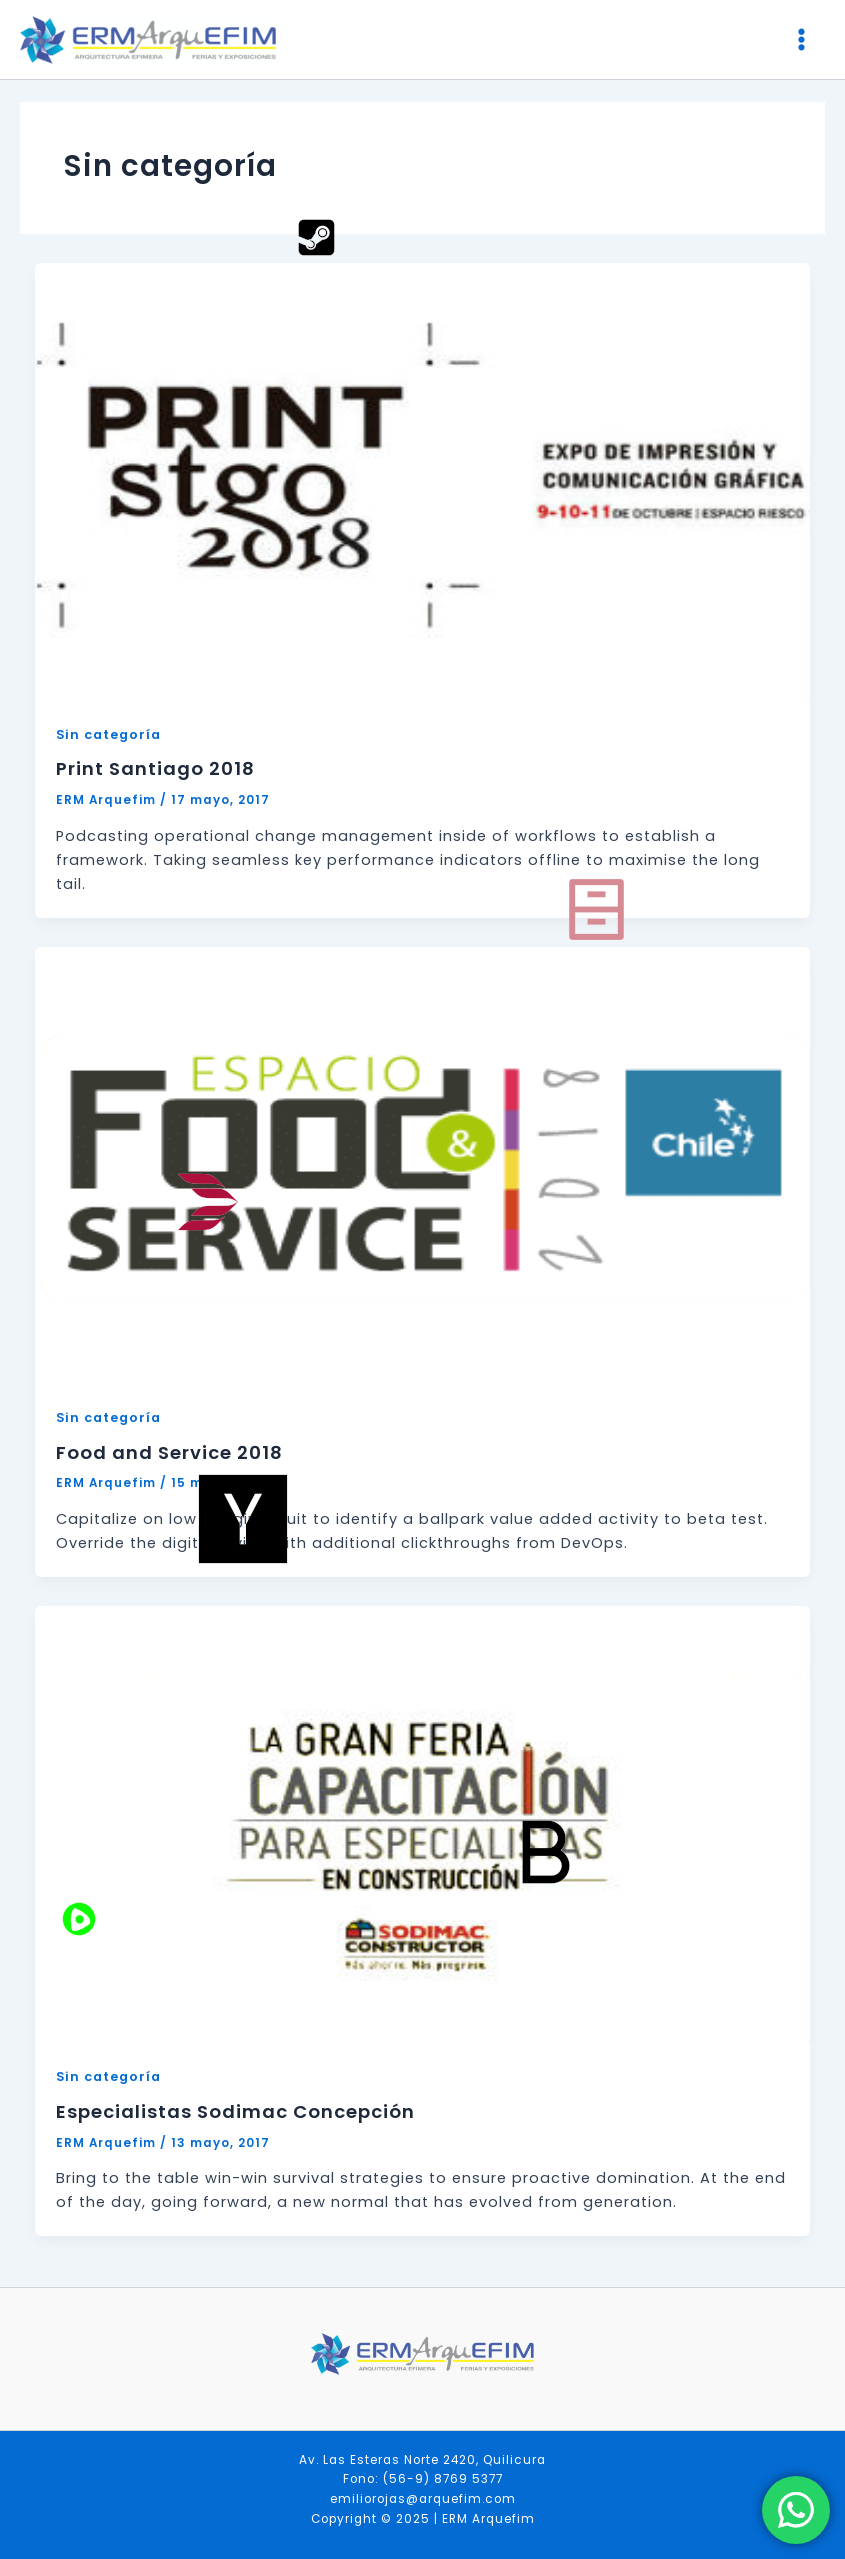 The image size is (845, 2559). What do you see at coordinates (208, 1202) in the screenshot?
I see `bombardier company logo` at bounding box center [208, 1202].